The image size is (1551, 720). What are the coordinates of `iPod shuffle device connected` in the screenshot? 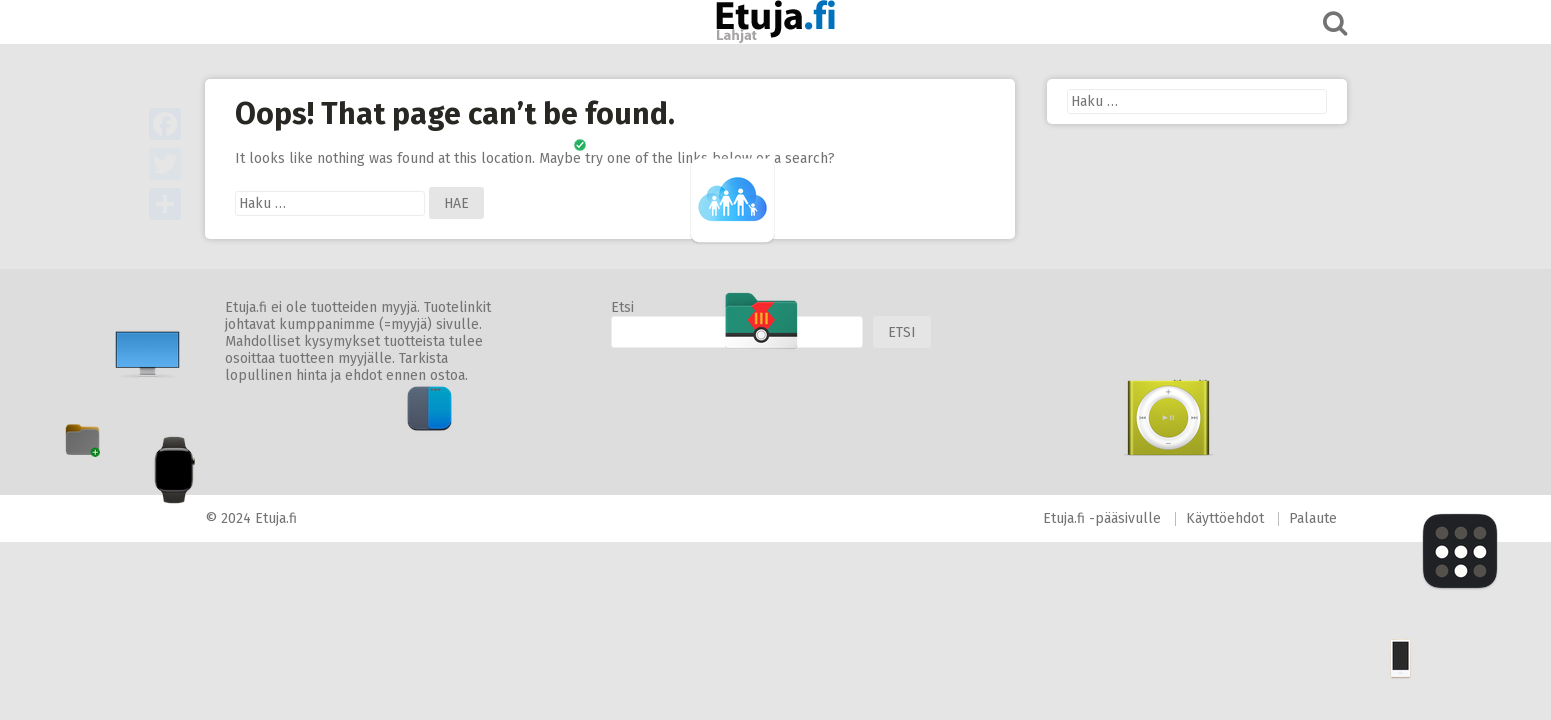 It's located at (1168, 417).